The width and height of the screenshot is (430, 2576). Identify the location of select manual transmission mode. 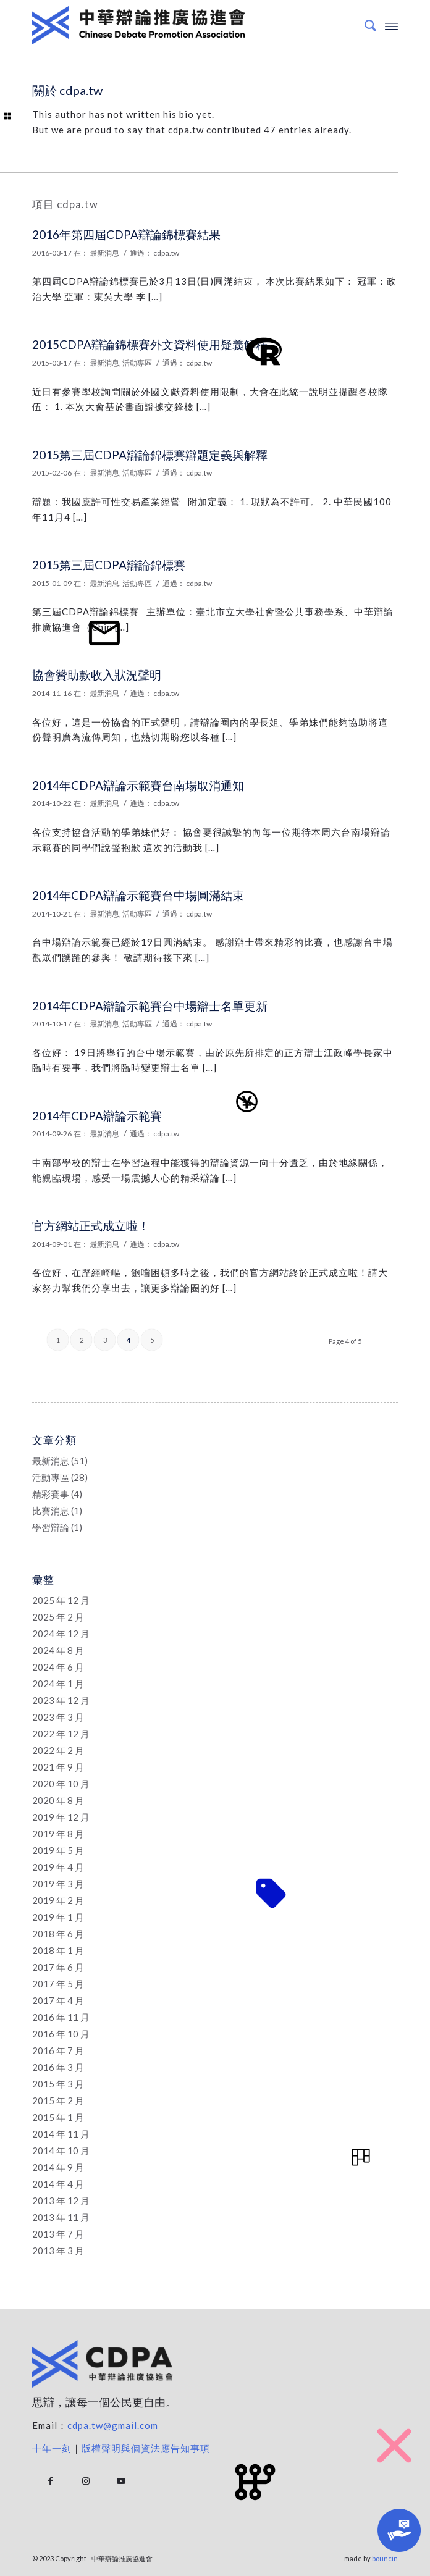
(255, 2482).